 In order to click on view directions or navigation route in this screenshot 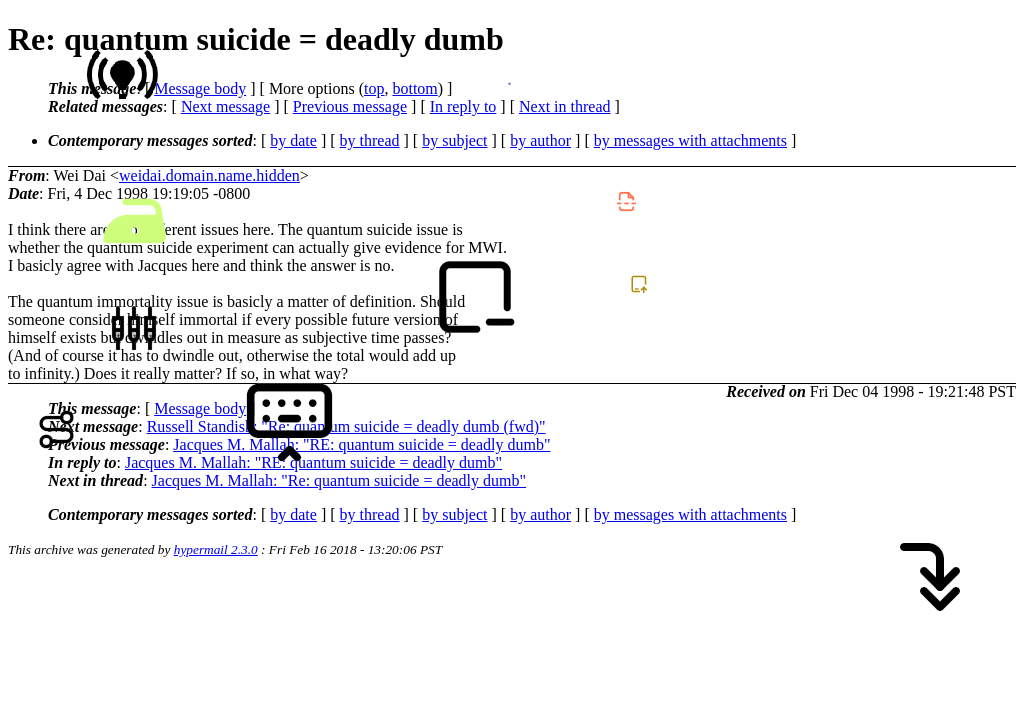, I will do `click(56, 429)`.